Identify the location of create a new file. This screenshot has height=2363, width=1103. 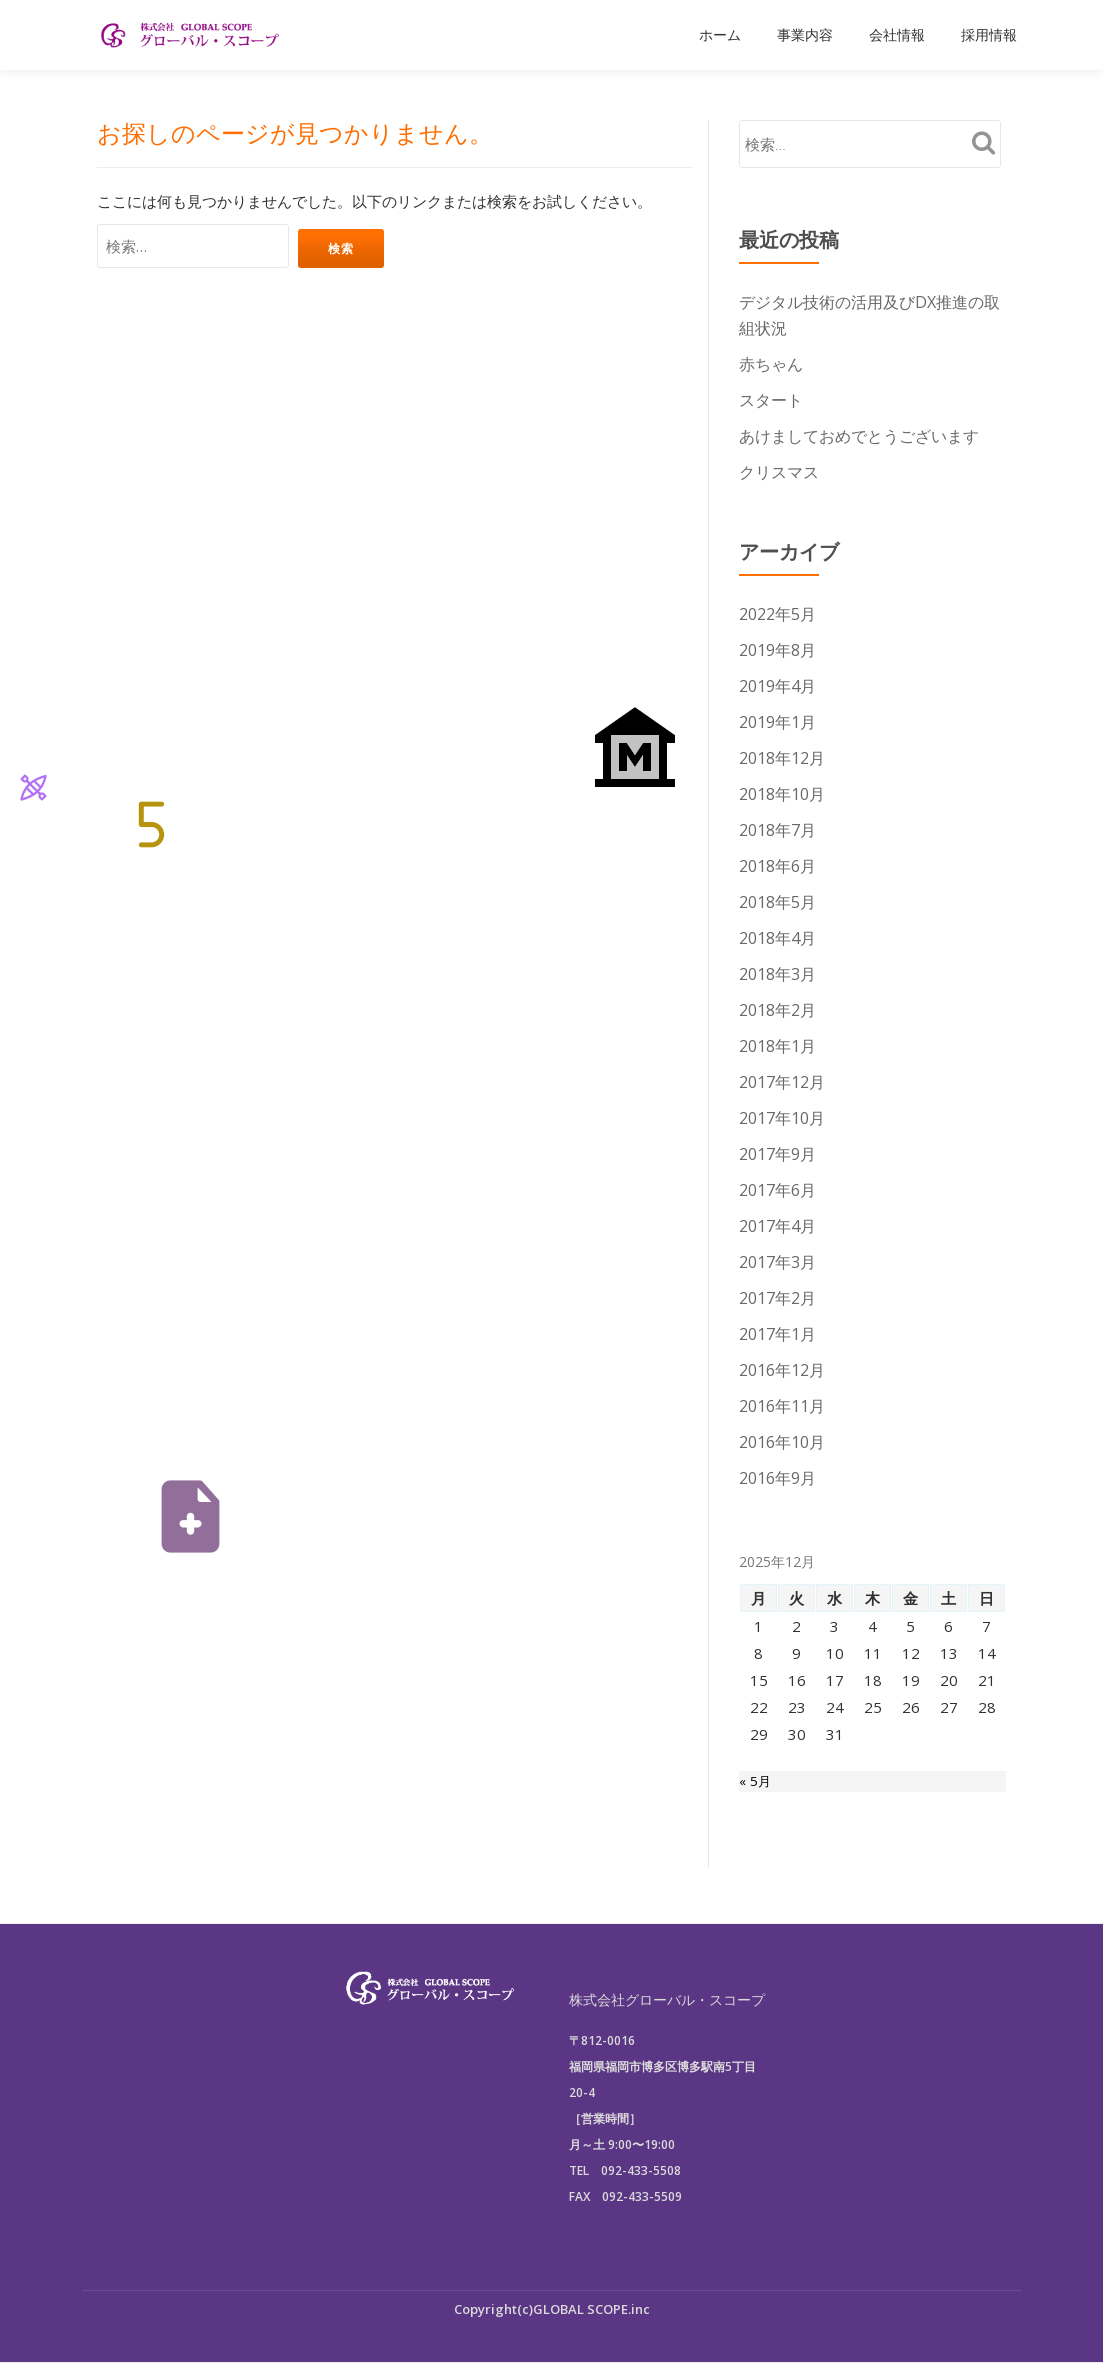
(190, 1516).